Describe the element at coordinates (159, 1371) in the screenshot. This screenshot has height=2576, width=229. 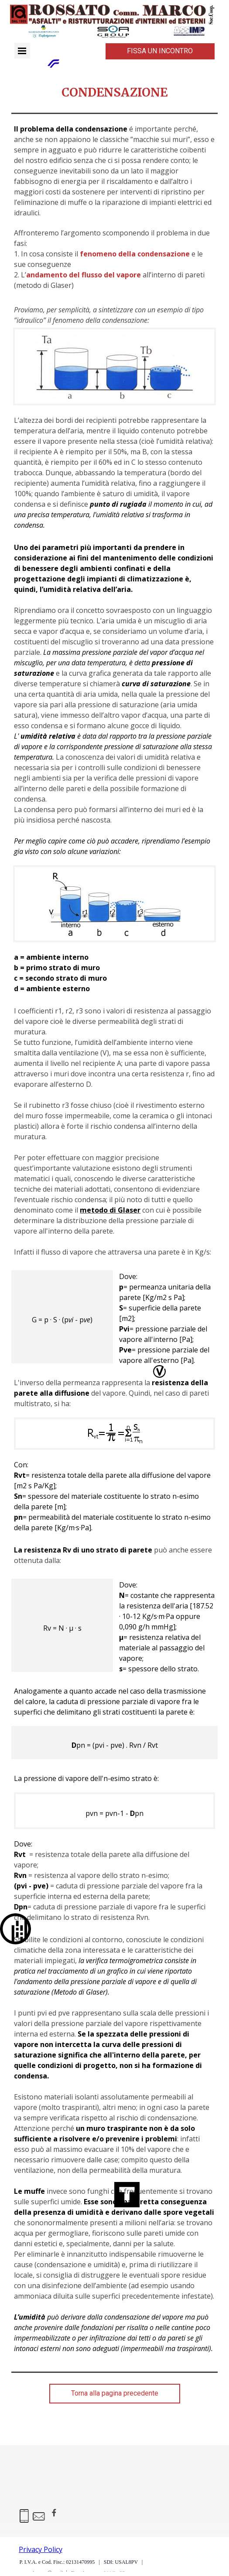
I see `semantic versioning (semver) logo` at that location.